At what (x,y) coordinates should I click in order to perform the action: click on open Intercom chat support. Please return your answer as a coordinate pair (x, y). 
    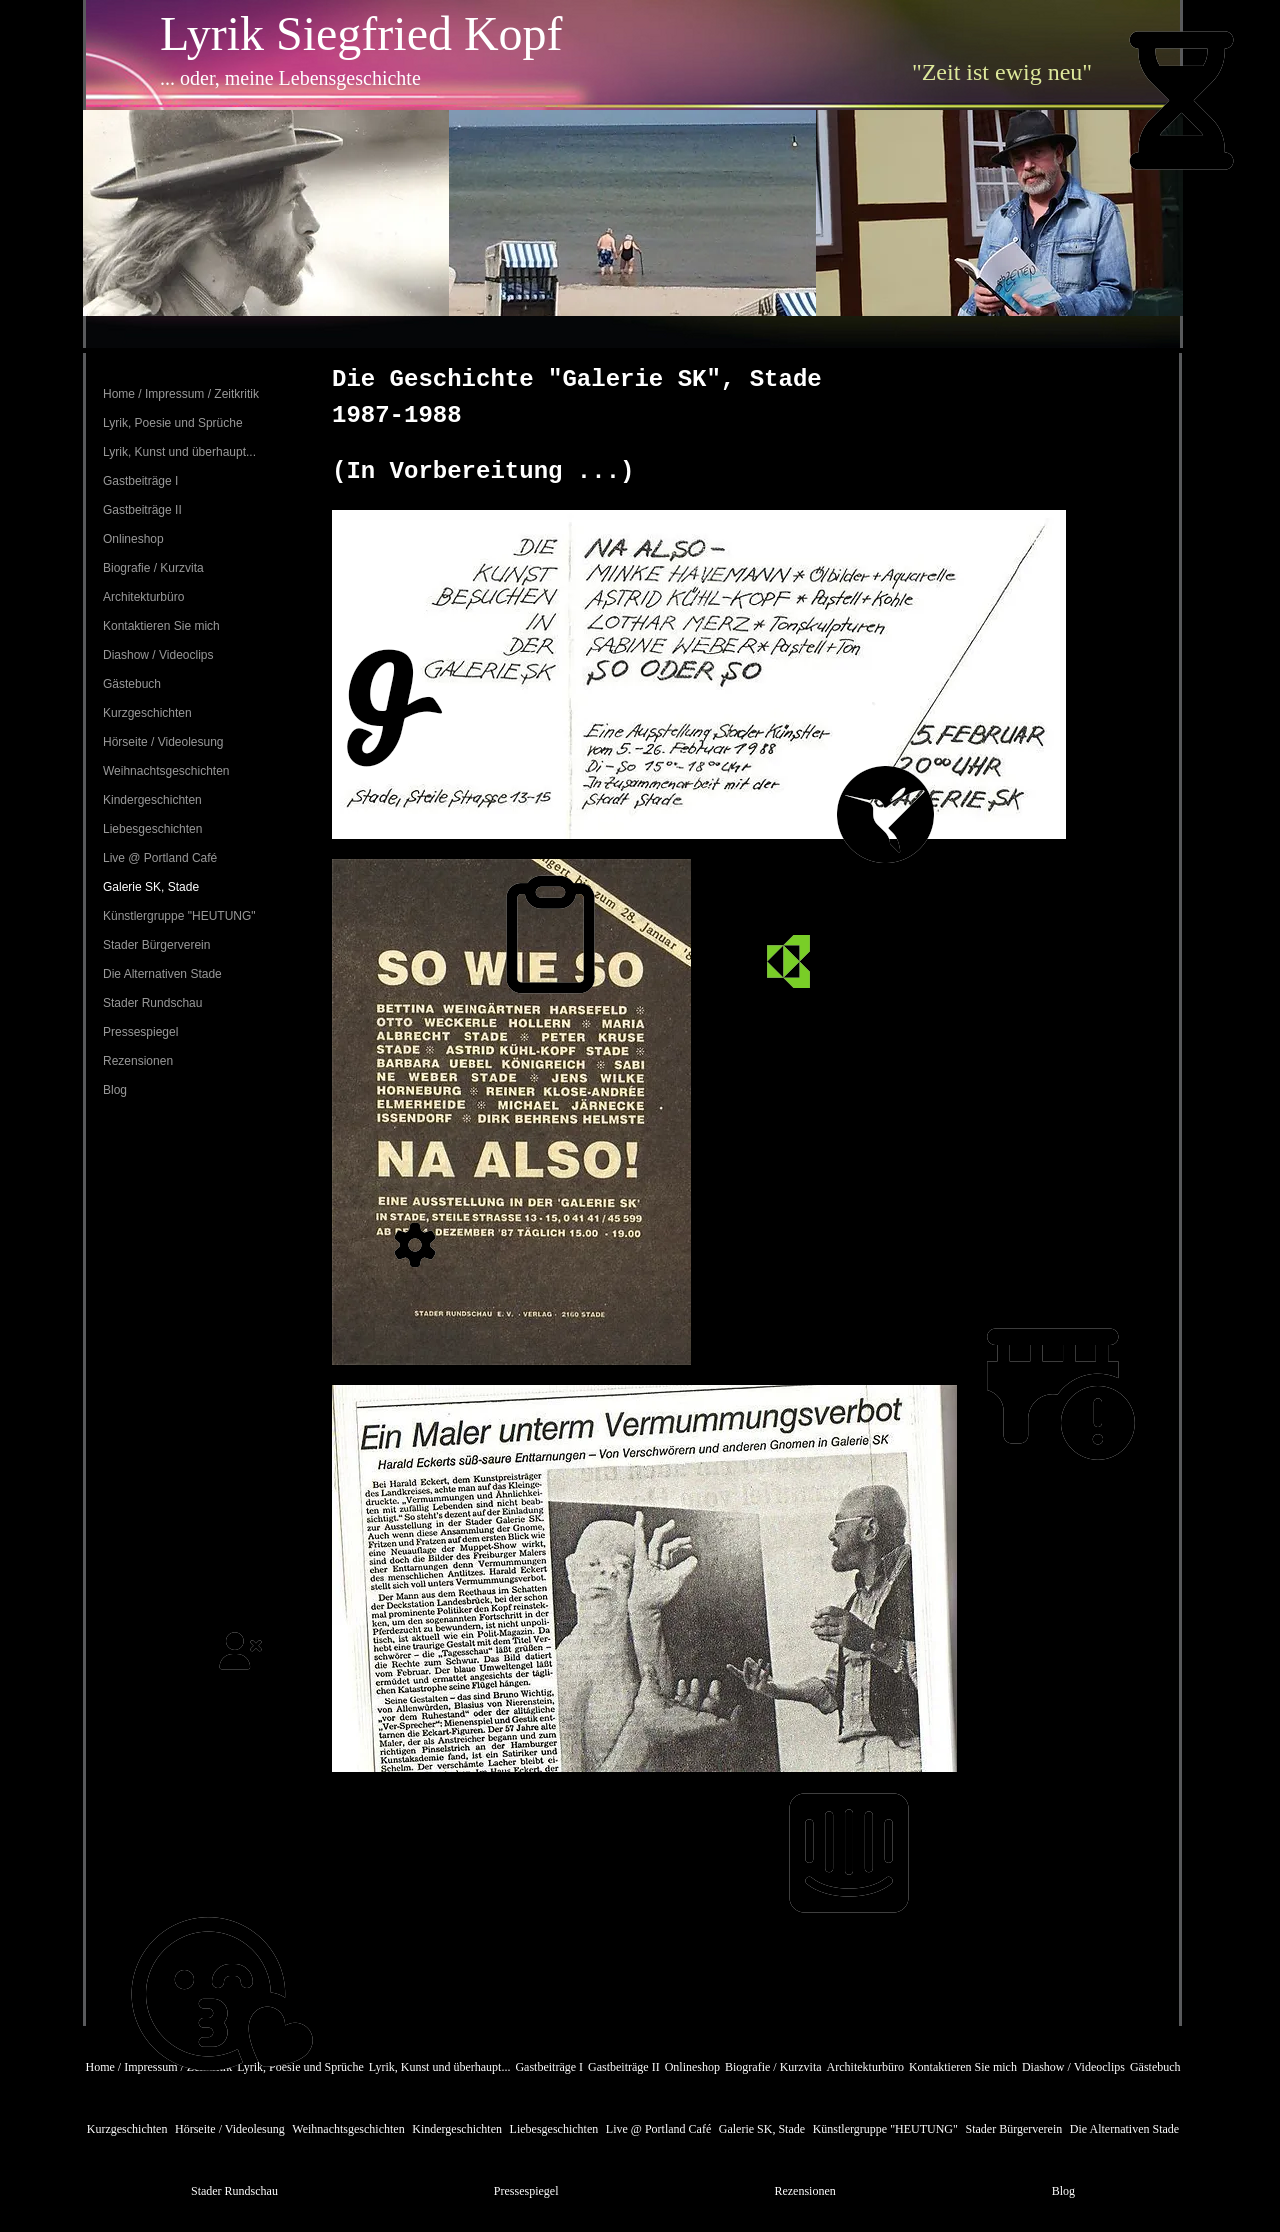
    Looking at the image, I should click on (849, 1853).